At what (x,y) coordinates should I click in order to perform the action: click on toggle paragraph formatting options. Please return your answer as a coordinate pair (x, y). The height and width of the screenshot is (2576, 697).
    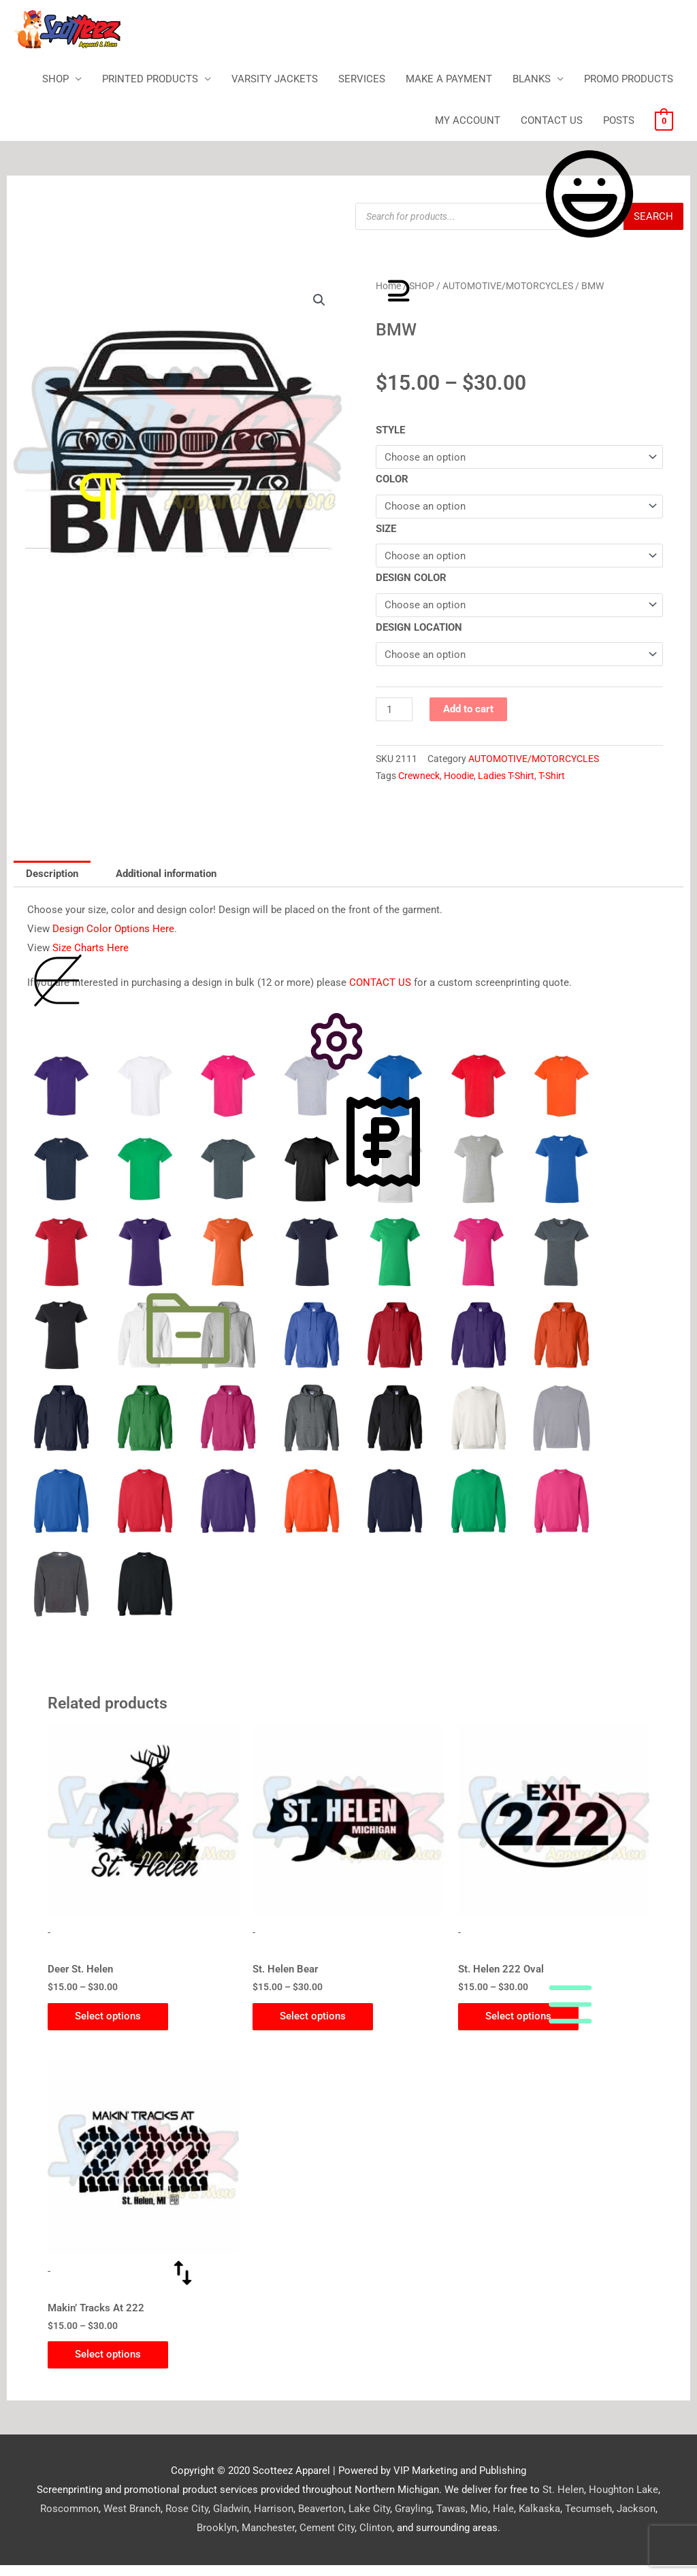
    Looking at the image, I should click on (100, 496).